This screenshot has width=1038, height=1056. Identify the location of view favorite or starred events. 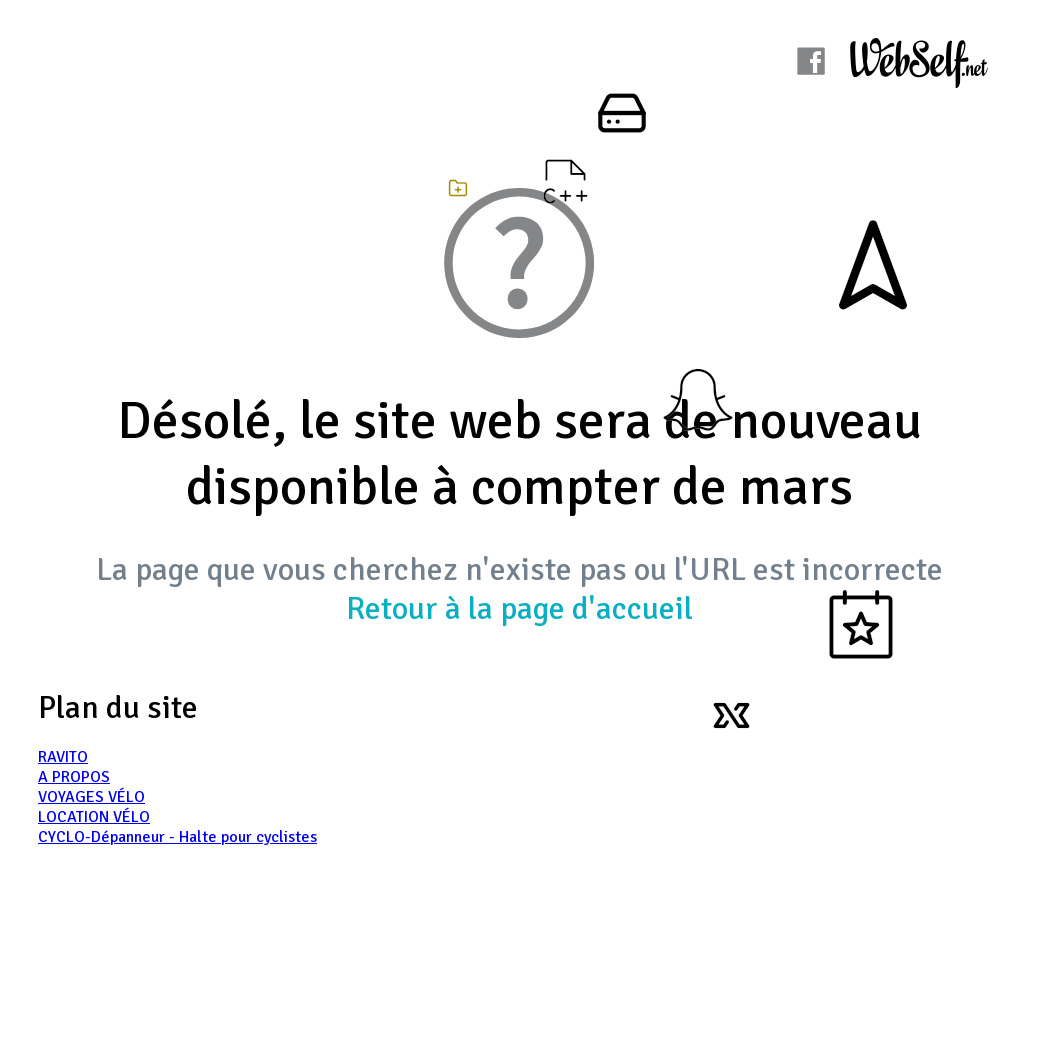
(861, 627).